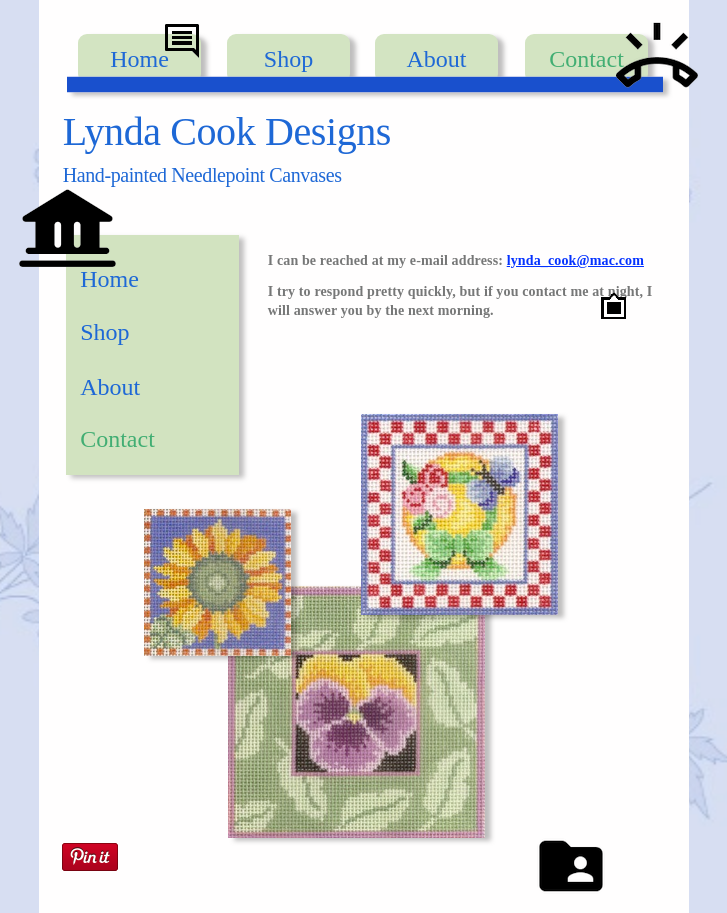 Image resolution: width=727 pixels, height=913 pixels. I want to click on view photo frame options, so click(614, 307).